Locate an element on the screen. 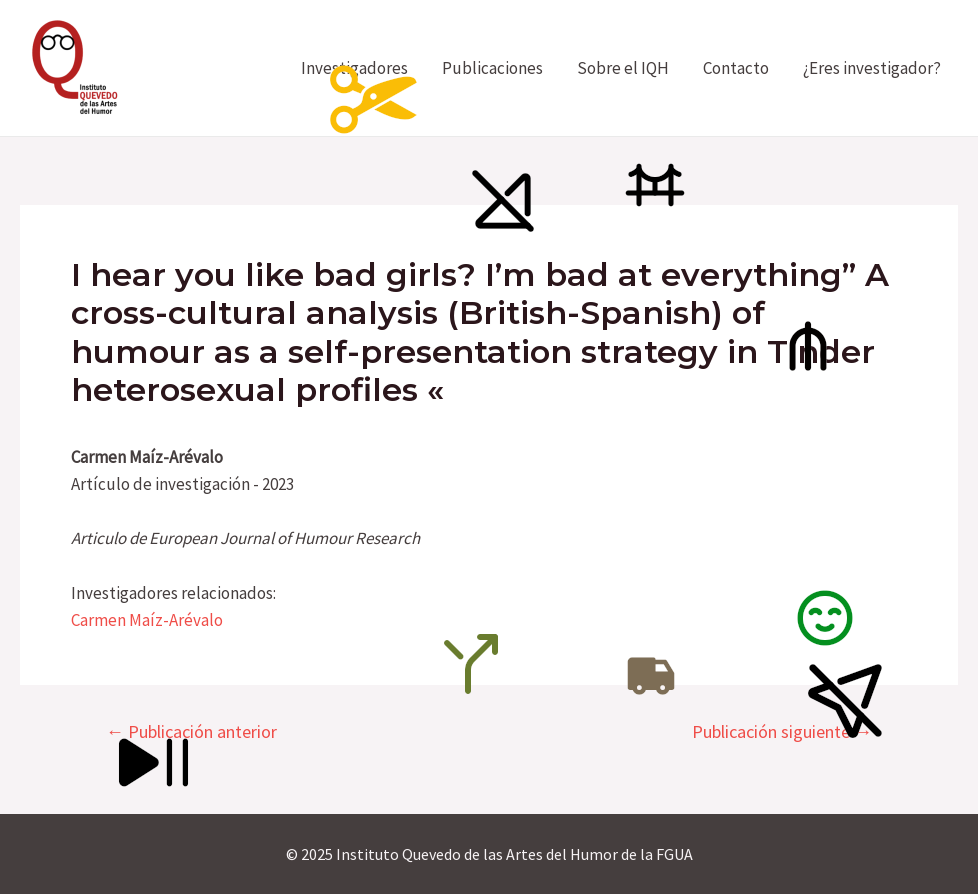 The image size is (978, 894). indicates azerbaijani manat currency is located at coordinates (808, 346).